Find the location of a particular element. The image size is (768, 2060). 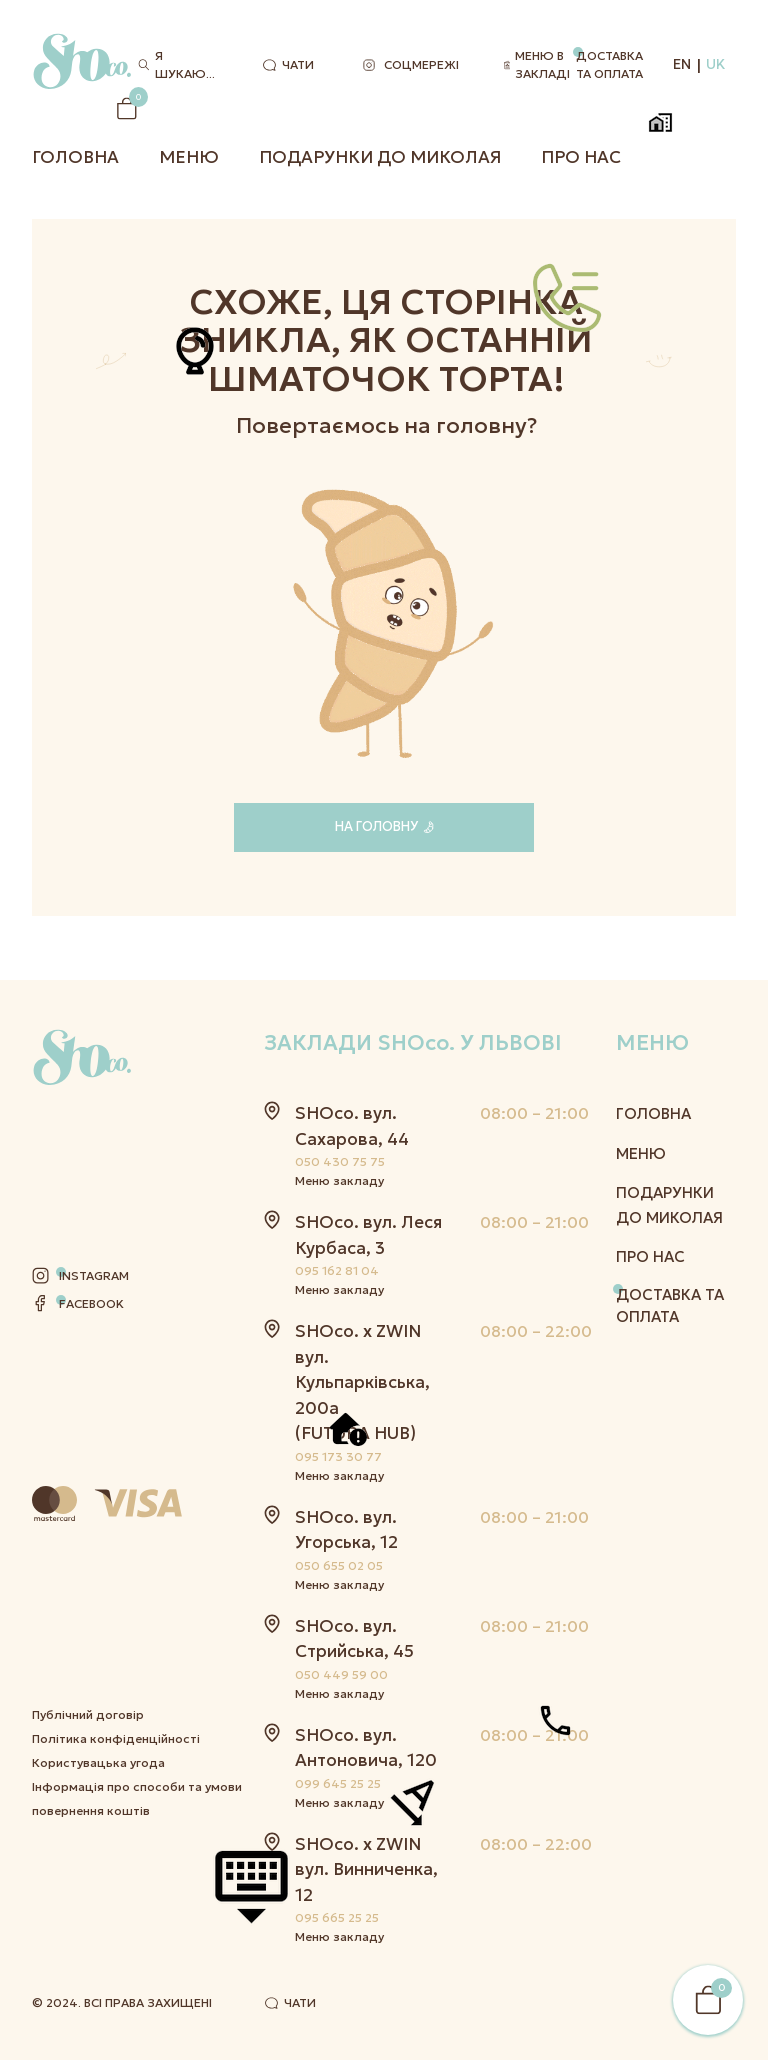

hide the on-screen keyboard is located at coordinates (251, 1883).